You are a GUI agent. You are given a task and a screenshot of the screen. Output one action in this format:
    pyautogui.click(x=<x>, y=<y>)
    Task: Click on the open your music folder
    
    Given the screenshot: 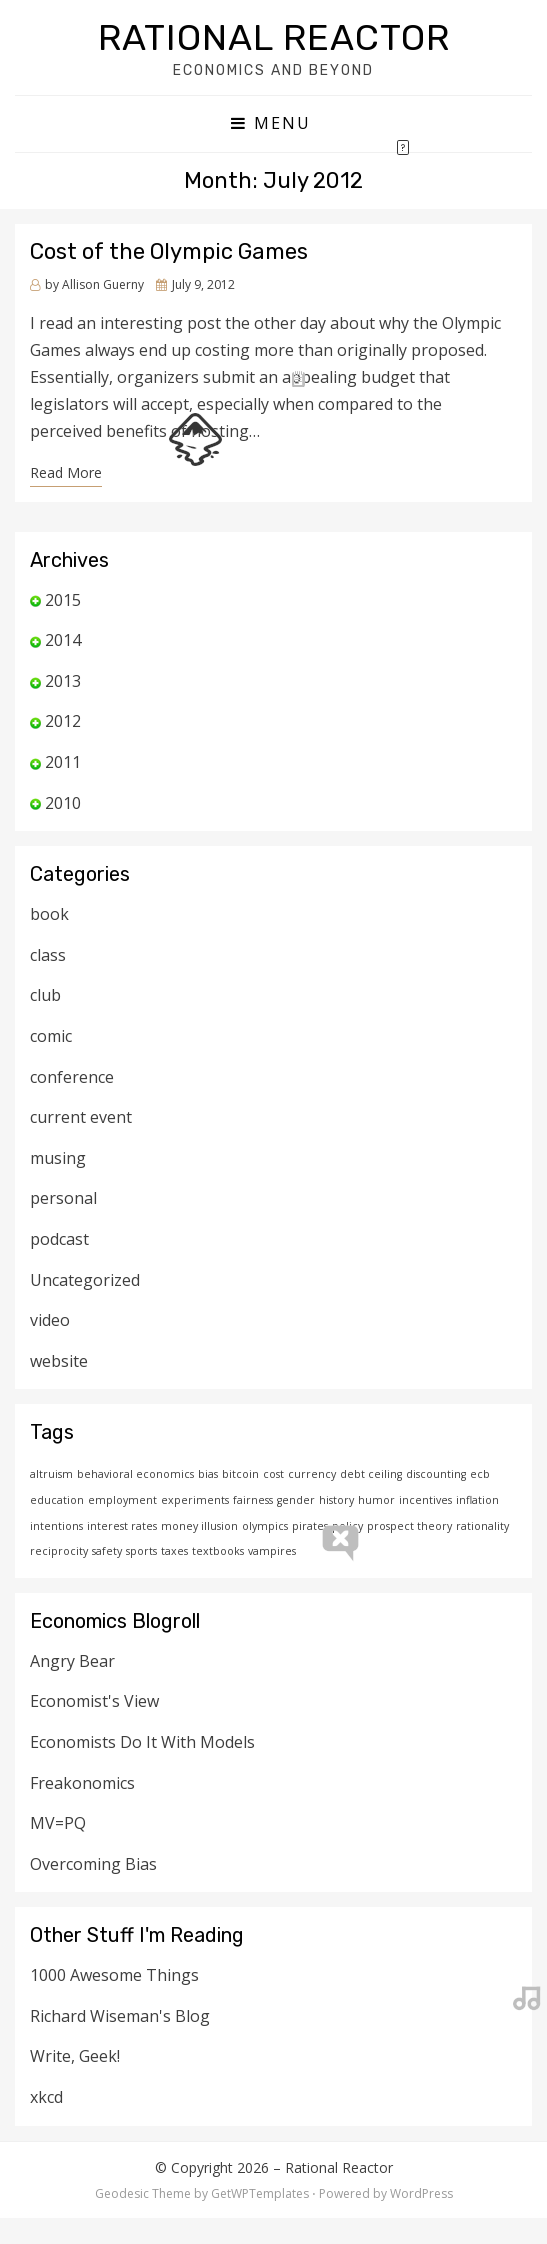 What is the action you would take?
    pyautogui.click(x=527, y=1997)
    